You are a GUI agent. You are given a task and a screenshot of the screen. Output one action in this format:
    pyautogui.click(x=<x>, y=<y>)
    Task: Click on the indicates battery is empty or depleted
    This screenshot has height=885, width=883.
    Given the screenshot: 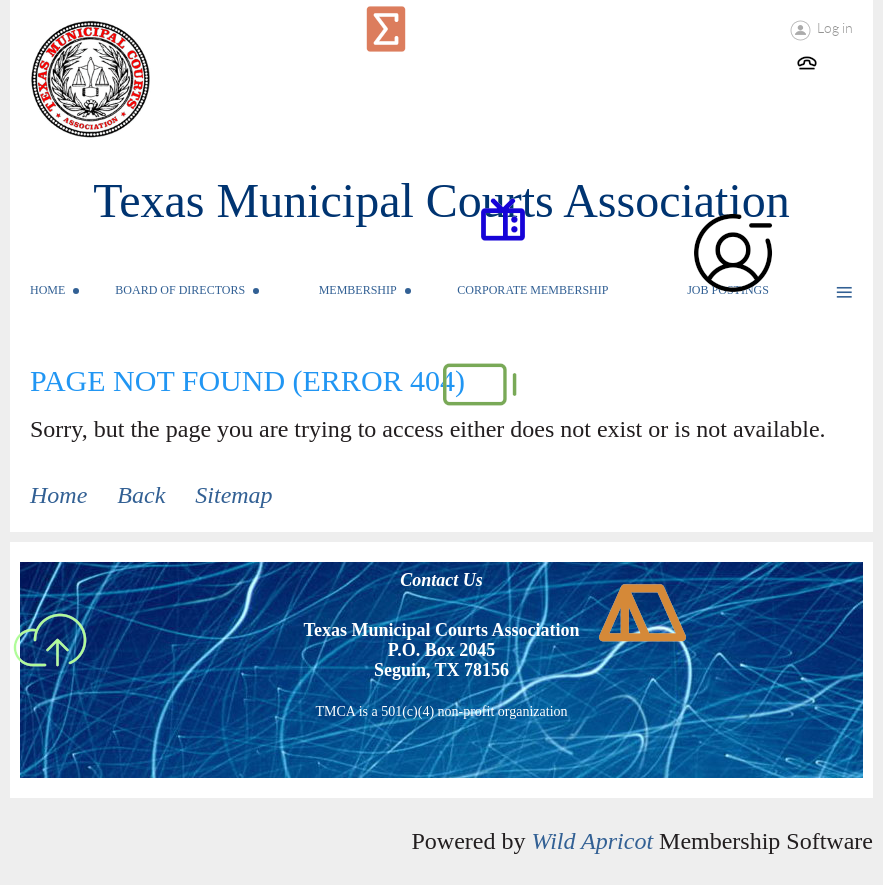 What is the action you would take?
    pyautogui.click(x=478, y=384)
    